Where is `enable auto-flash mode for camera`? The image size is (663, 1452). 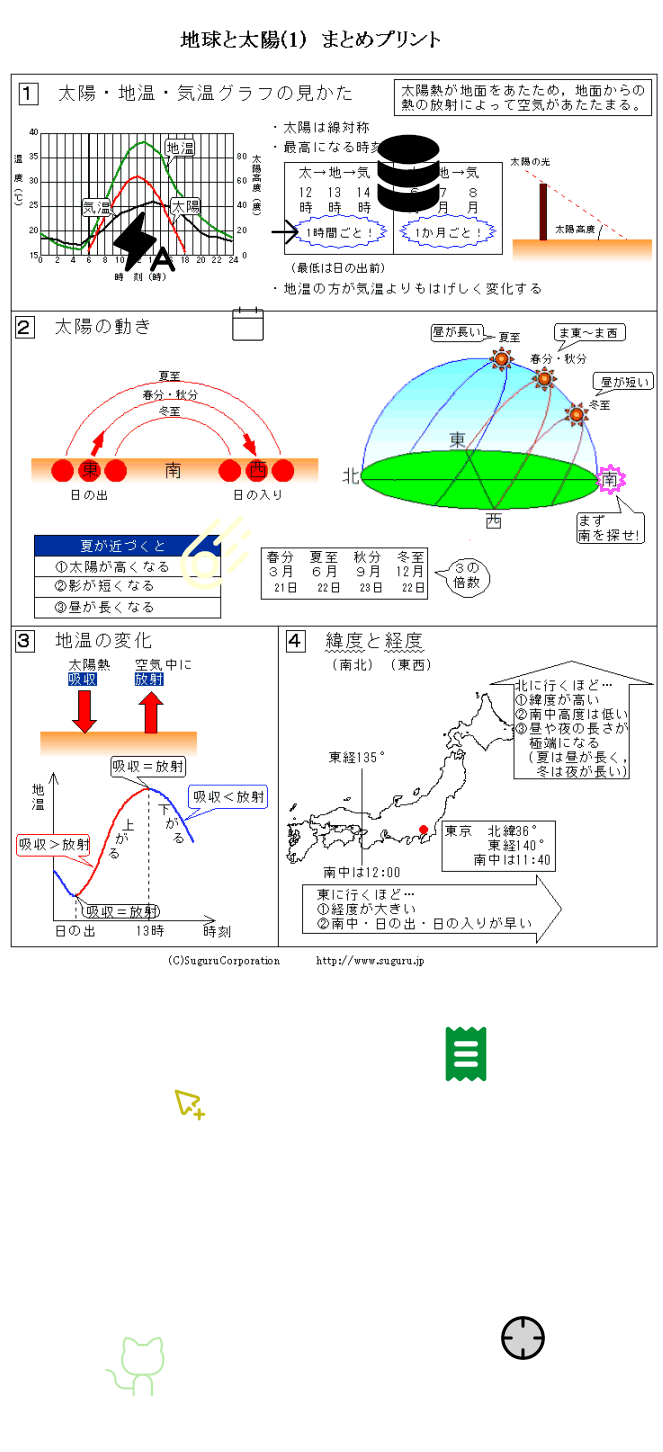
enable auto-flash mode for camera is located at coordinates (143, 244).